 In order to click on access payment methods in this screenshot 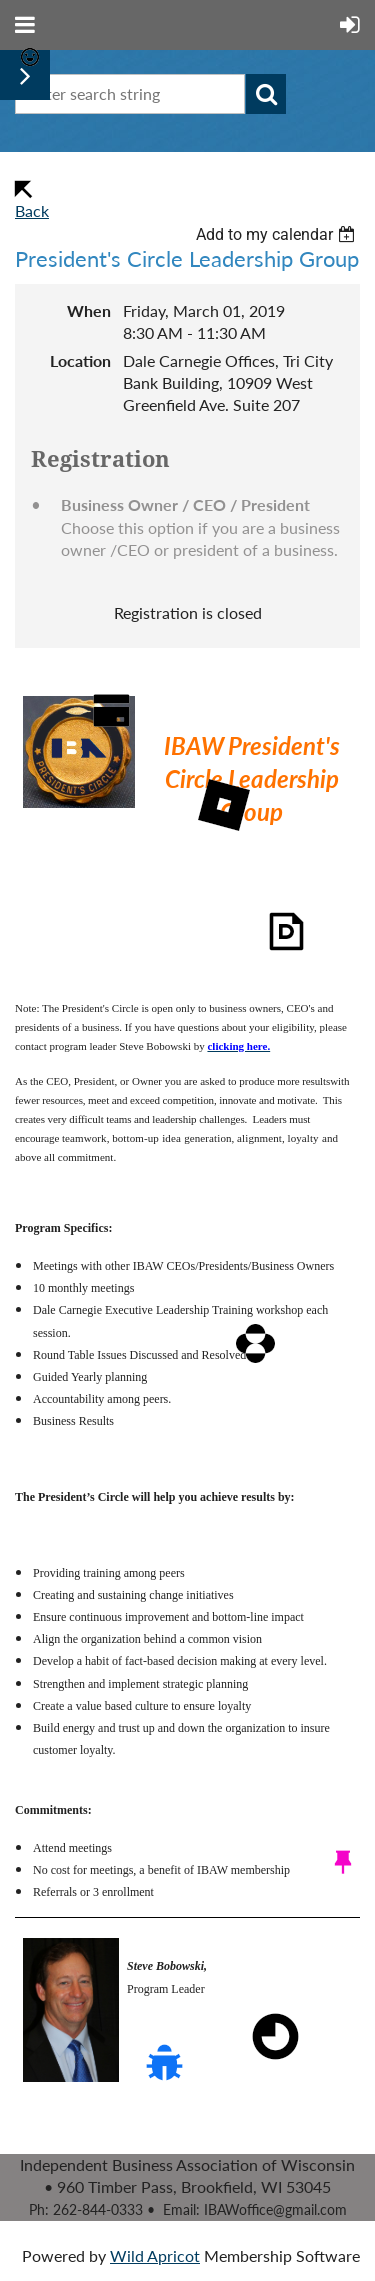, I will do `click(111, 710)`.